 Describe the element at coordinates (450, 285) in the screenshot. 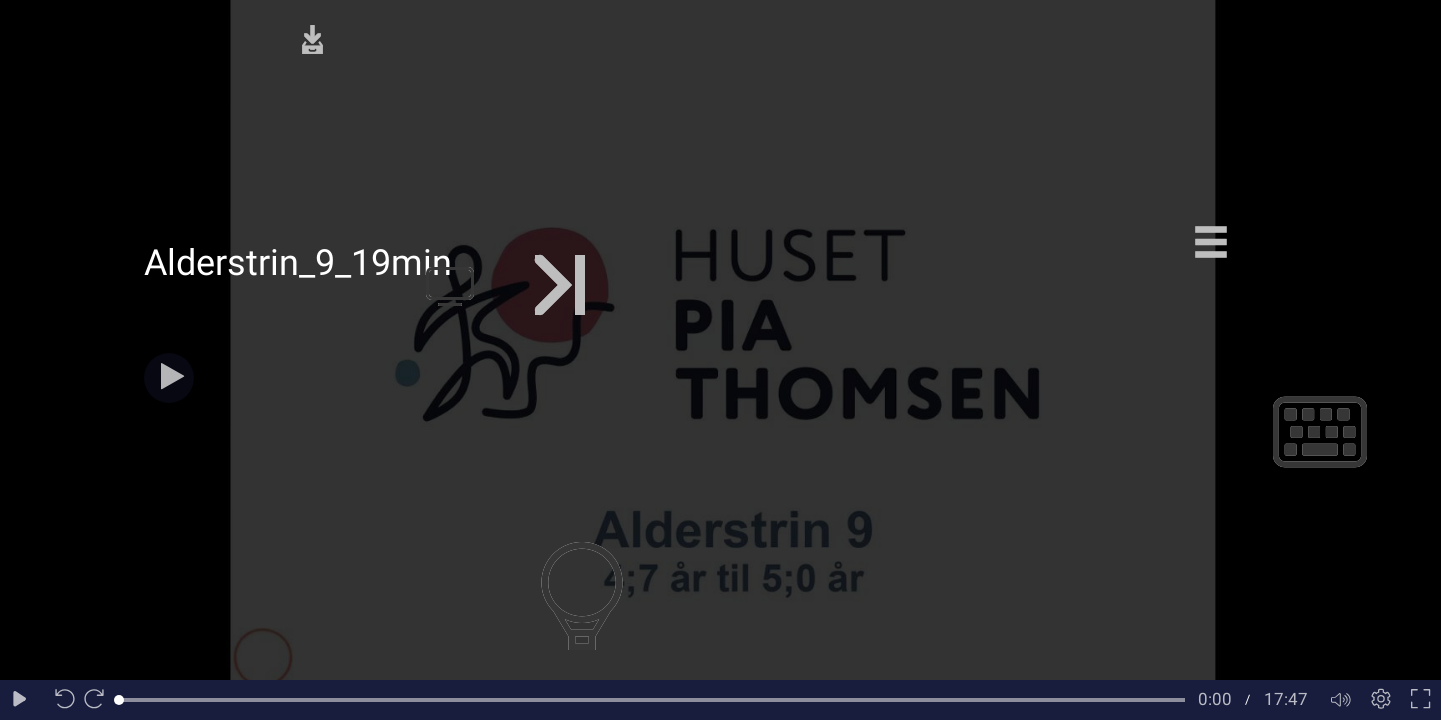

I see `indicates a desktop computer or workstation` at that location.